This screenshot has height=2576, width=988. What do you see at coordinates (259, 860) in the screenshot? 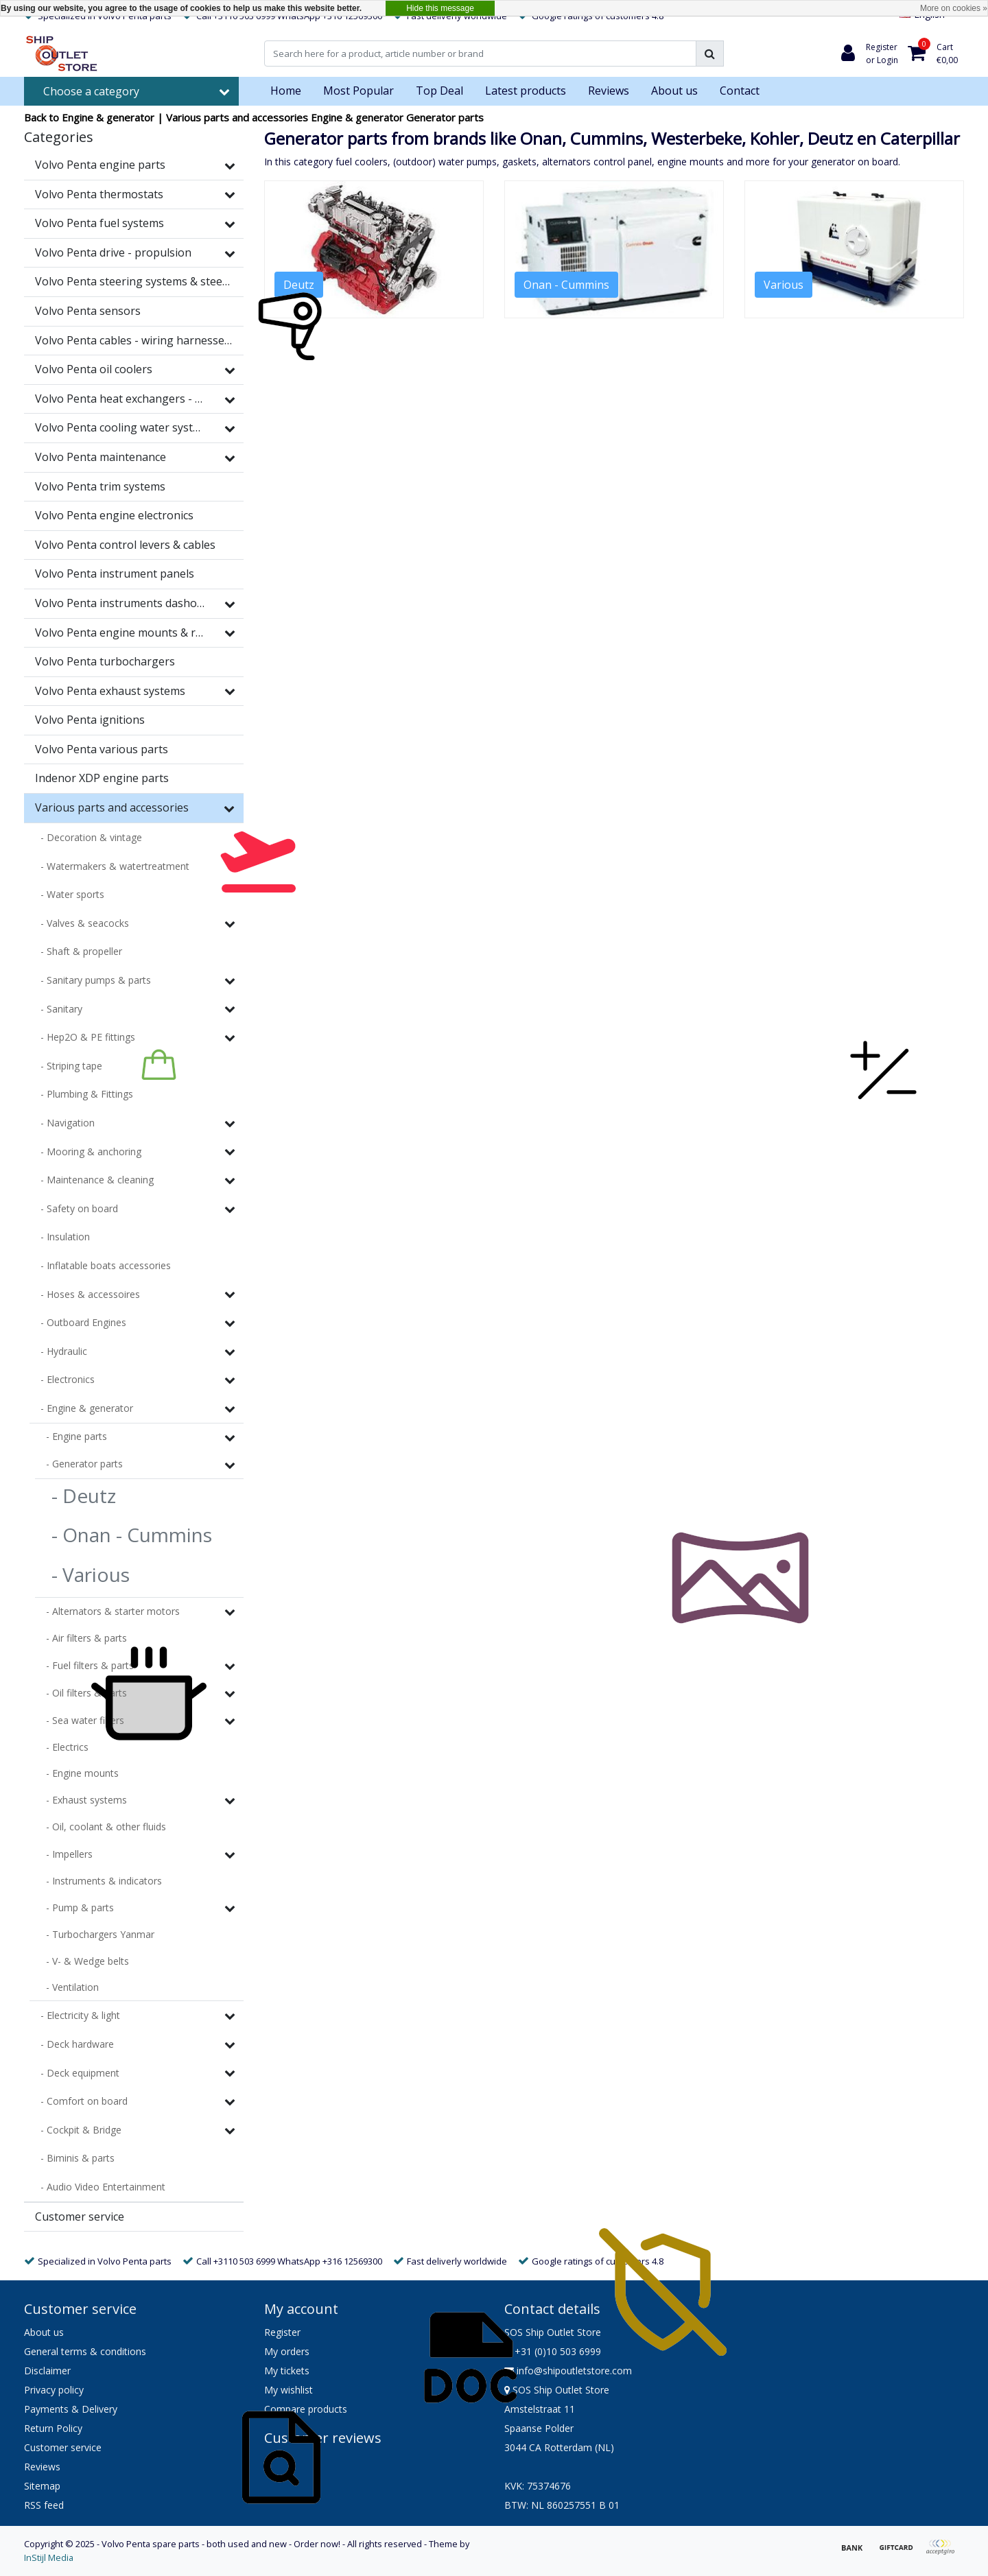
I see `view departing flights` at bounding box center [259, 860].